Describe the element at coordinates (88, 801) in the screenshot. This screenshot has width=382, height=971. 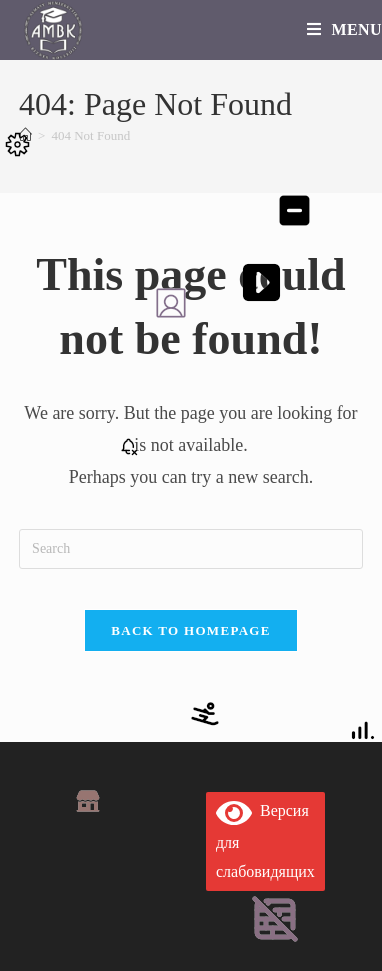
I see `access the online store or shop` at that location.